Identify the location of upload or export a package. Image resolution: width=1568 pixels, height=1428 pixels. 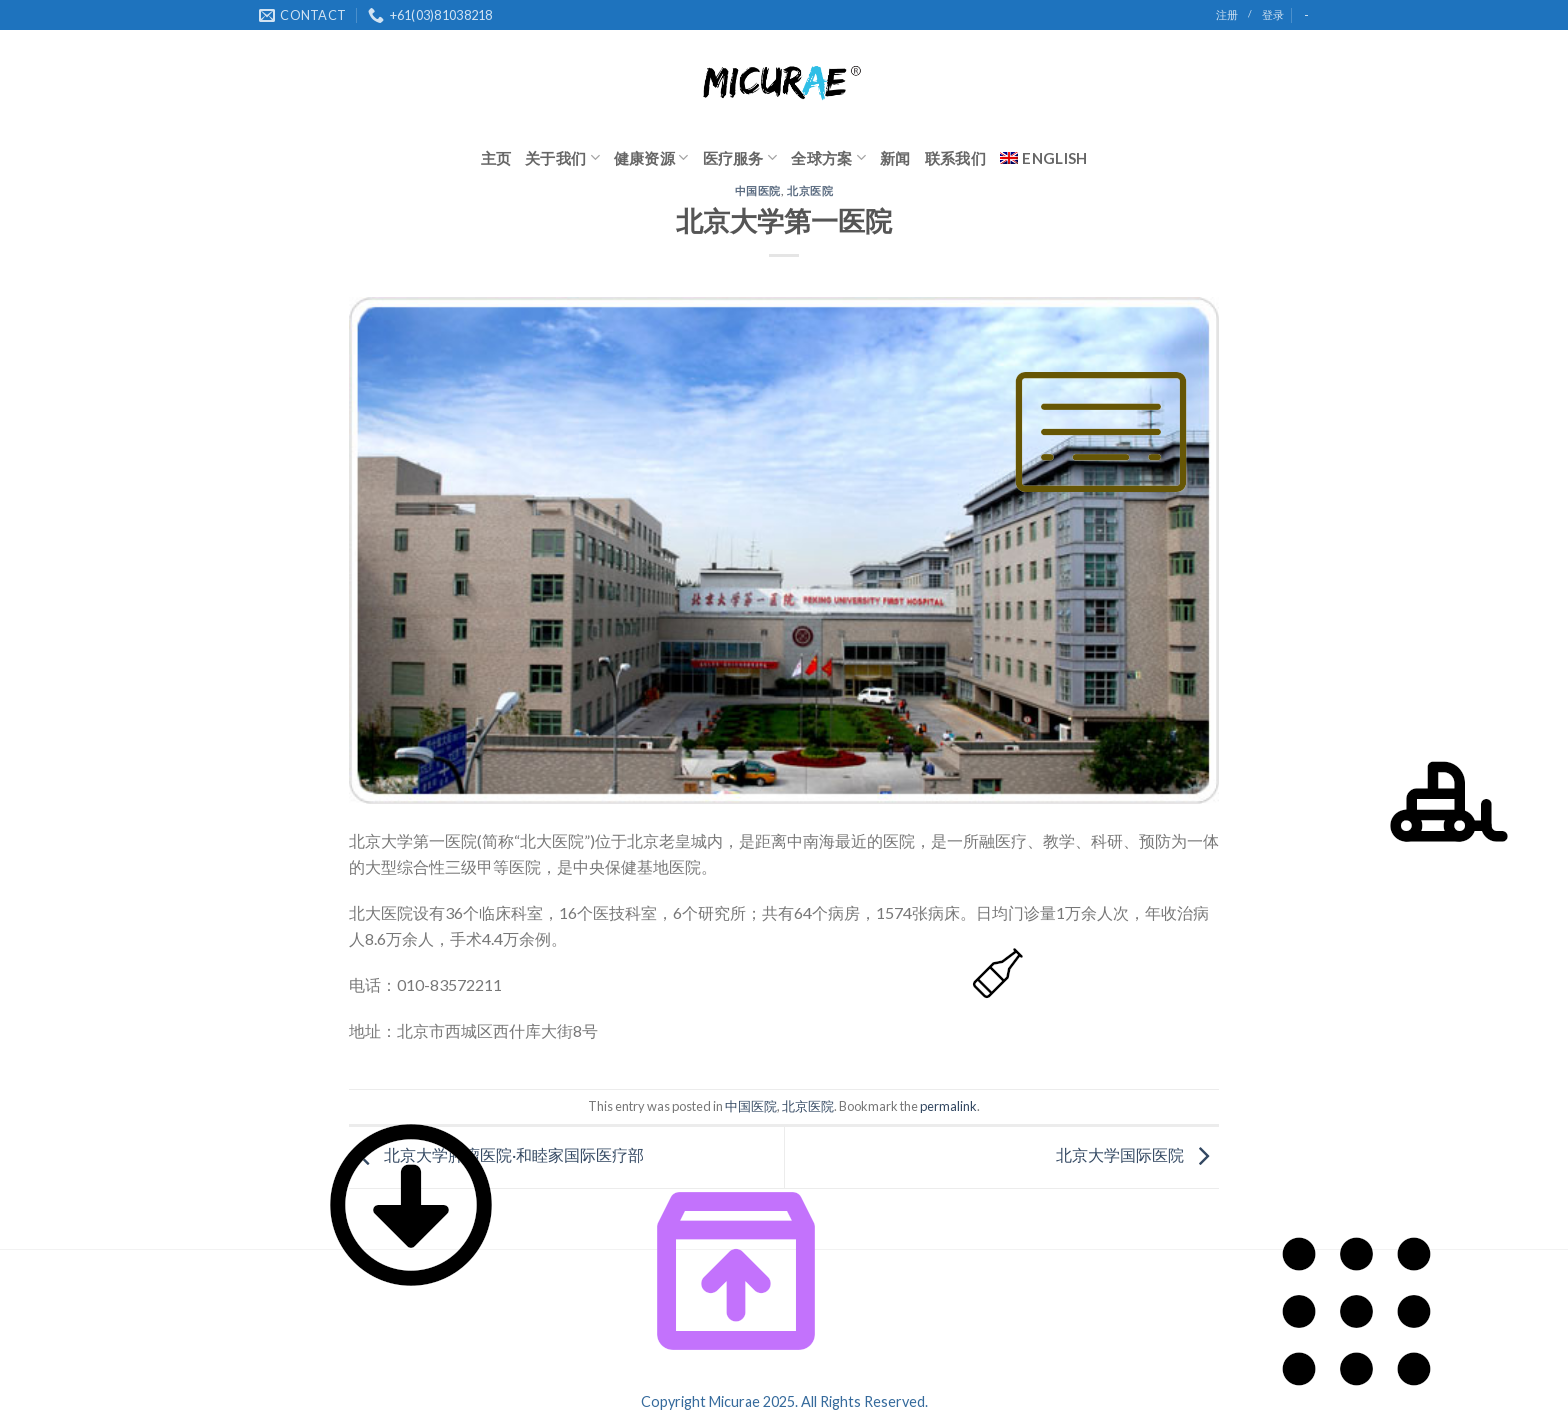
(736, 1271).